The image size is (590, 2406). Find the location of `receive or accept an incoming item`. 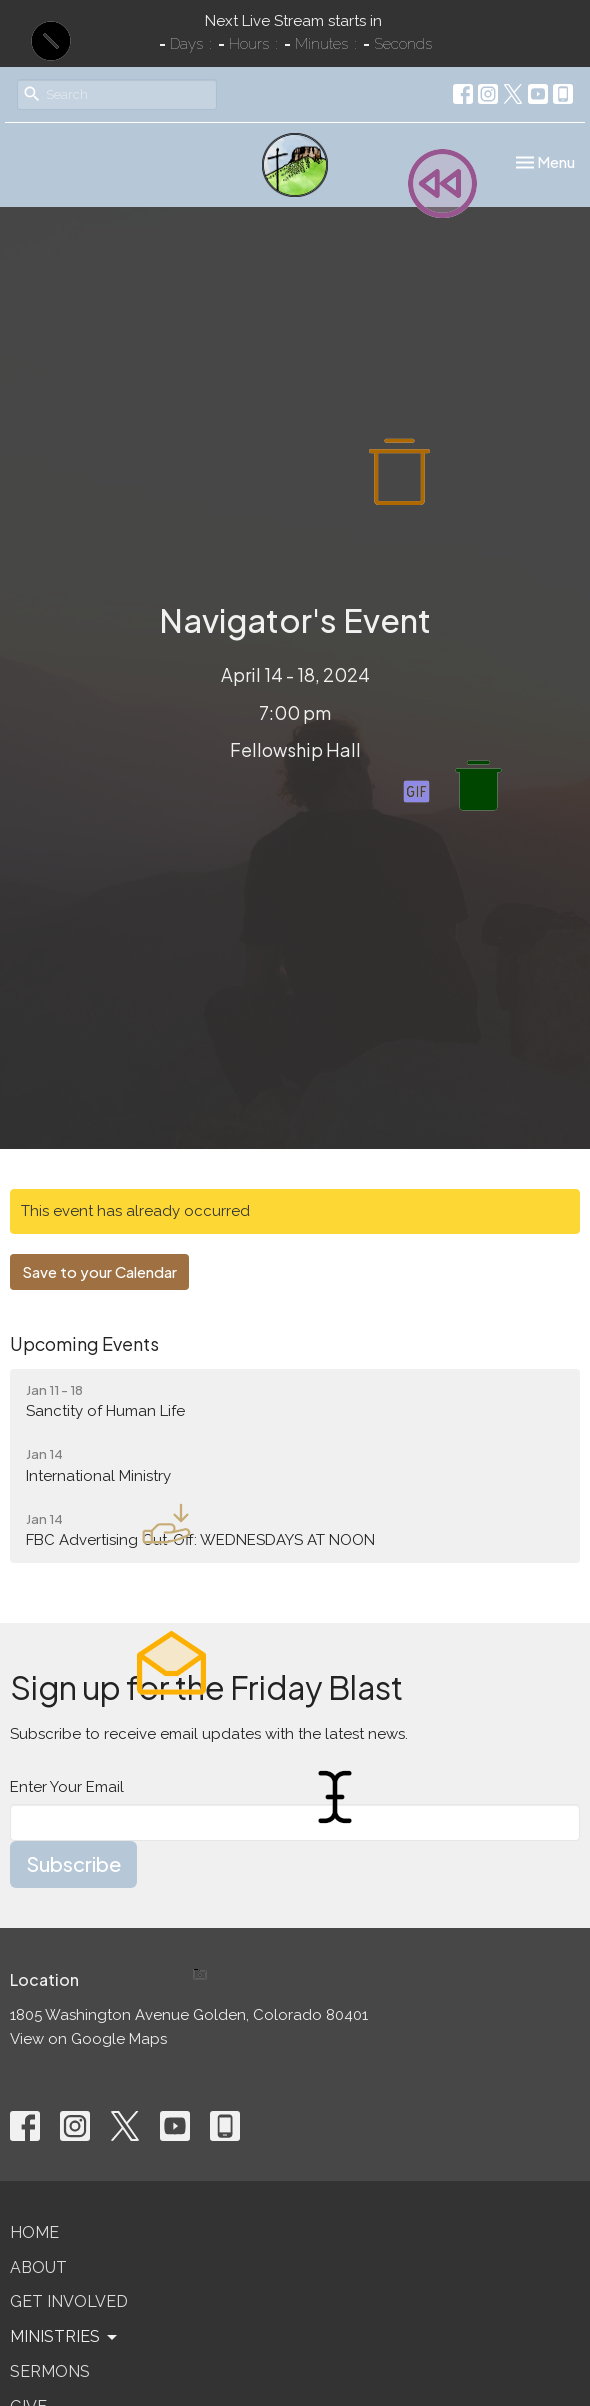

receive or accept an incoming item is located at coordinates (168, 1526).